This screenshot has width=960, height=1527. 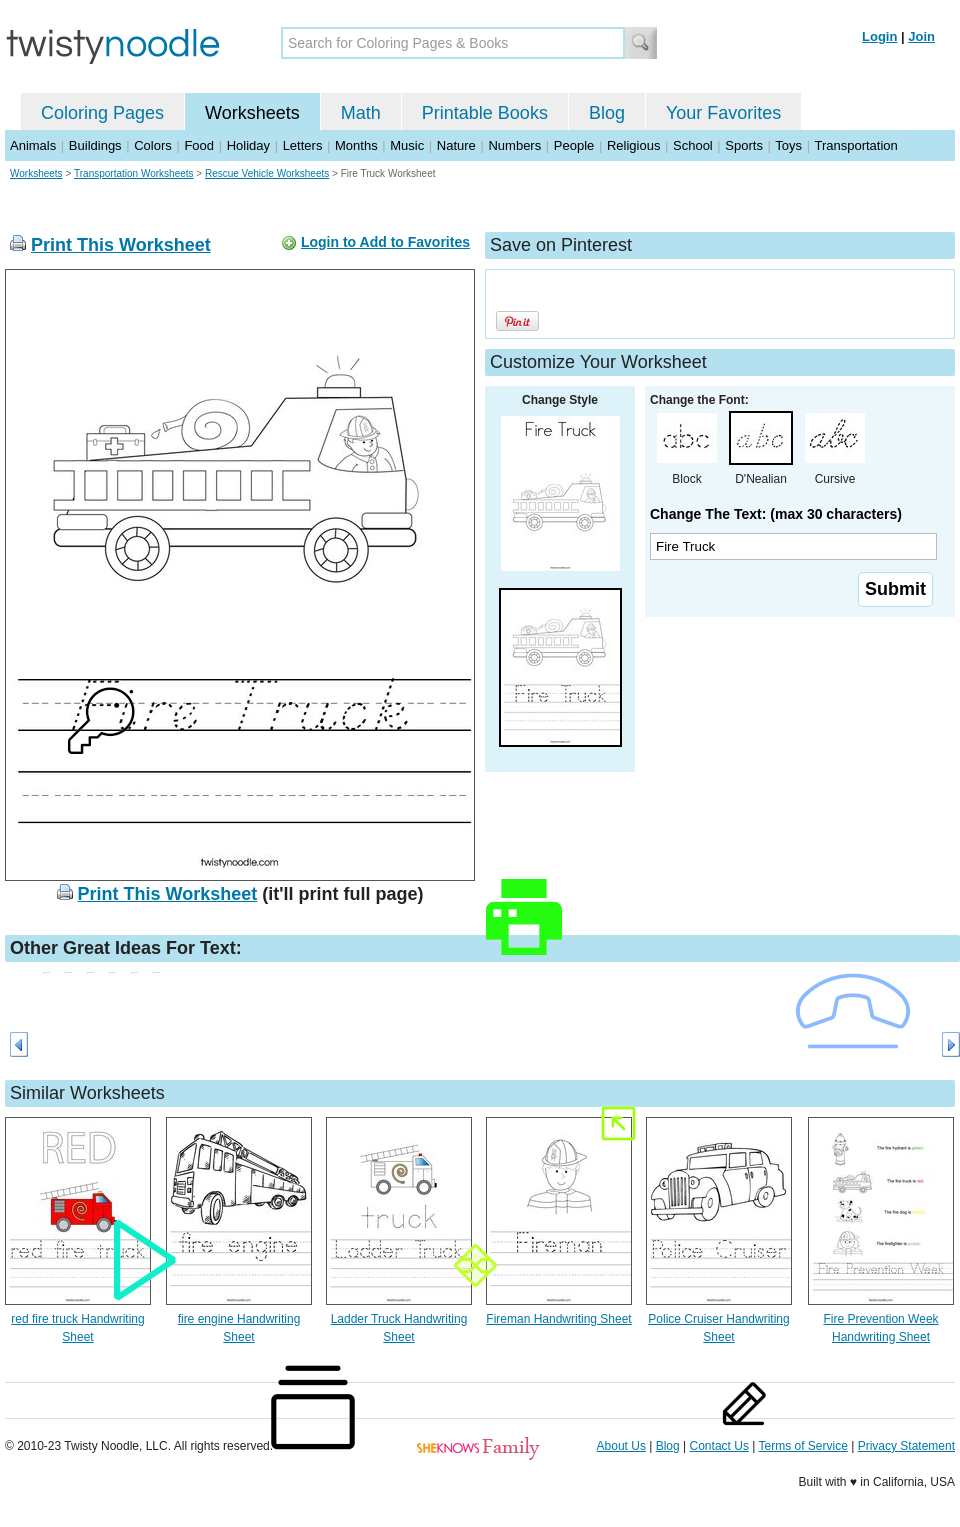 I want to click on print the current document, so click(x=524, y=917).